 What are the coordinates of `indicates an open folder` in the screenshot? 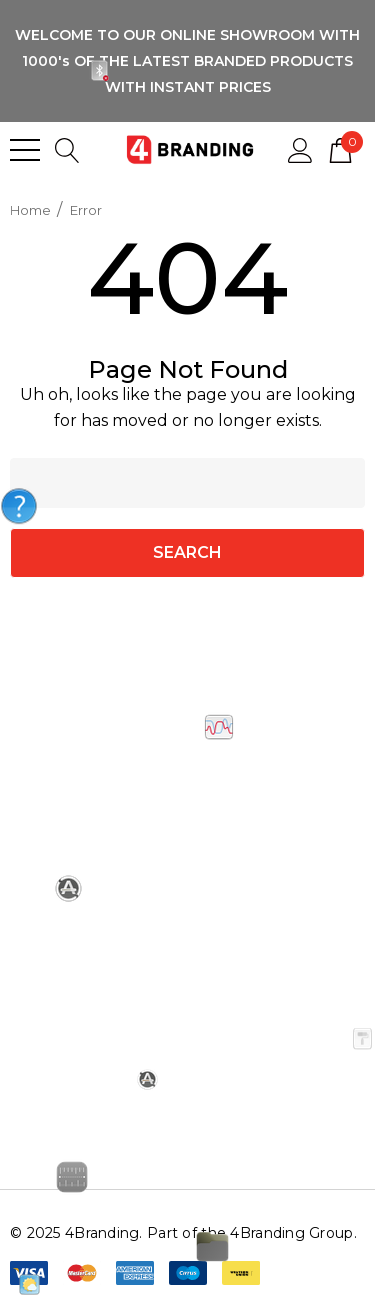 It's located at (212, 1246).